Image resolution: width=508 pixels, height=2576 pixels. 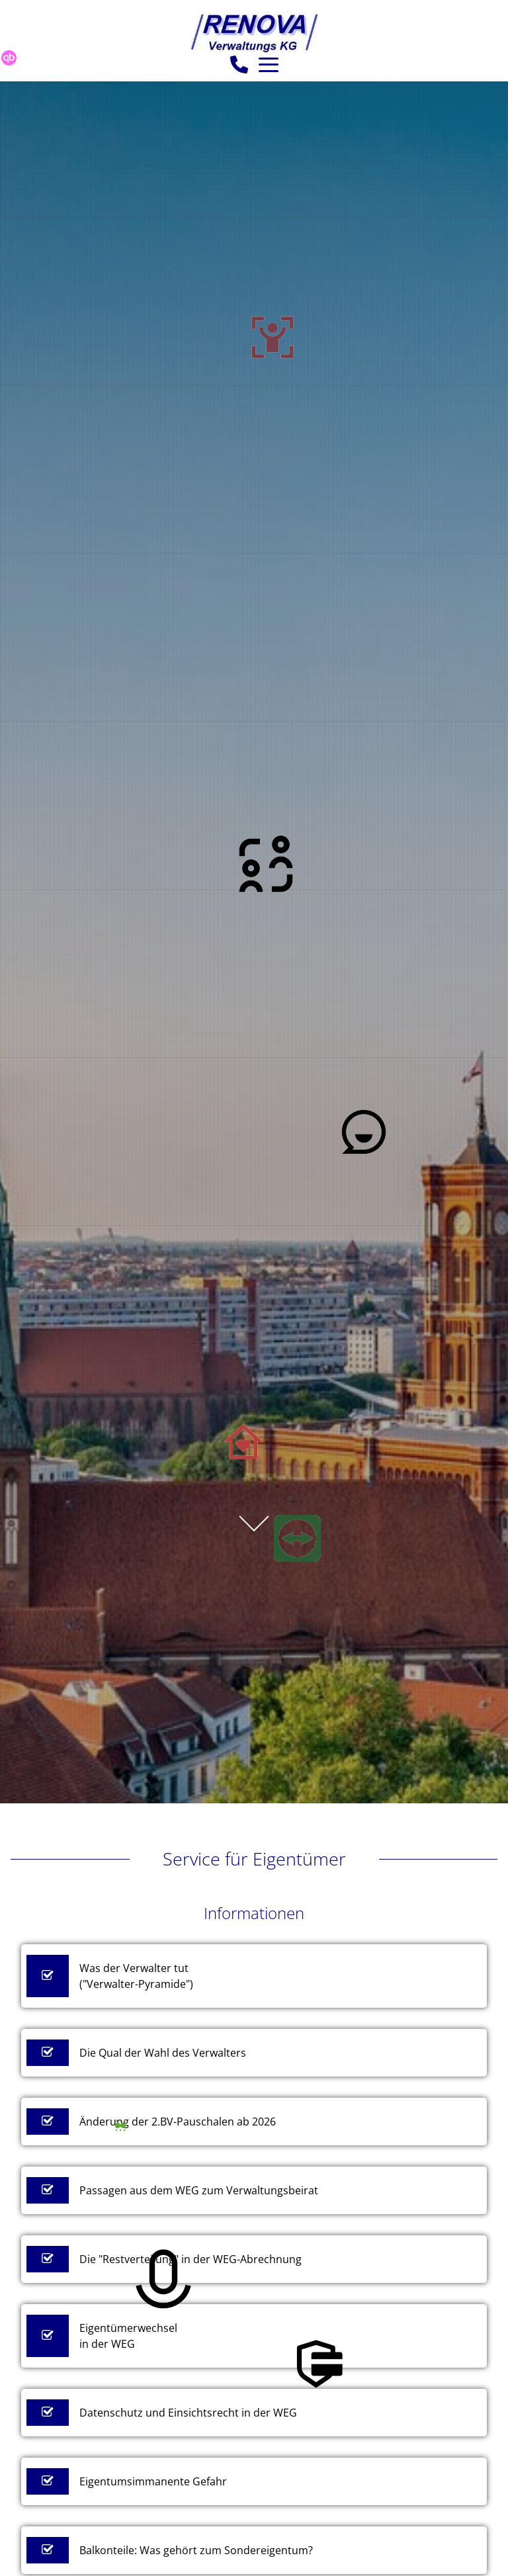 What do you see at coordinates (266, 865) in the screenshot?
I see `peer-to-peer connection or transfer` at bounding box center [266, 865].